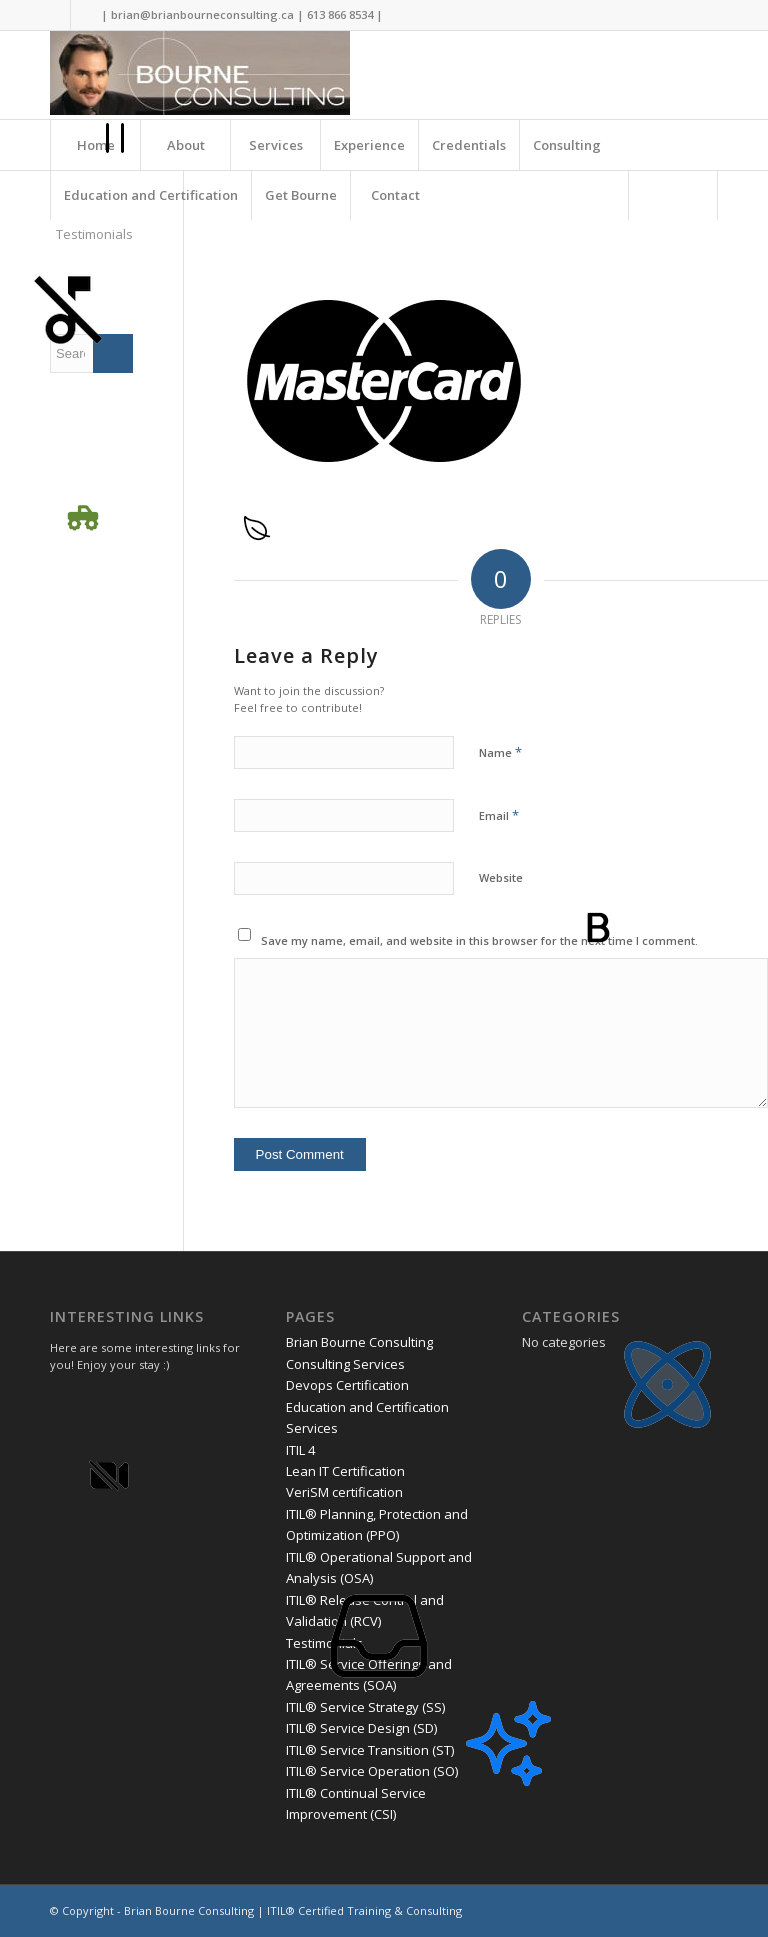 The image size is (768, 1937). I want to click on access science or chemistry features, so click(667, 1384).